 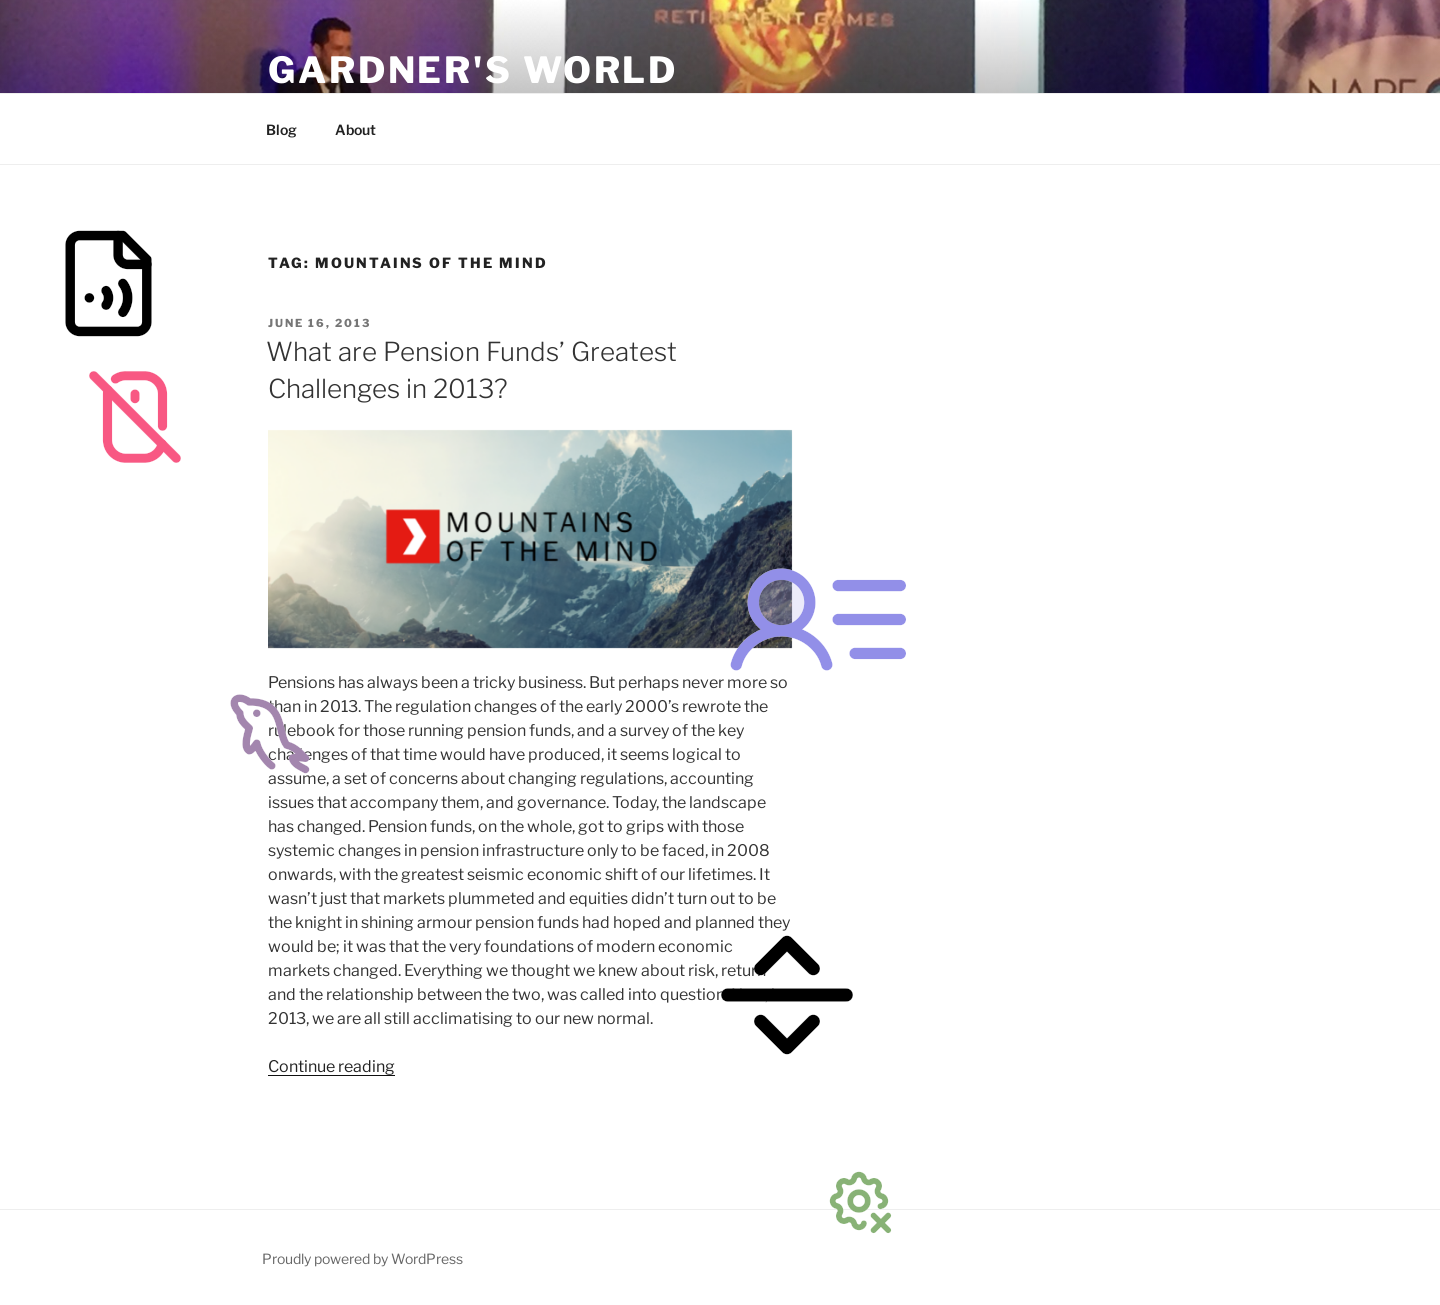 I want to click on view user directory or contact list, so click(x=815, y=619).